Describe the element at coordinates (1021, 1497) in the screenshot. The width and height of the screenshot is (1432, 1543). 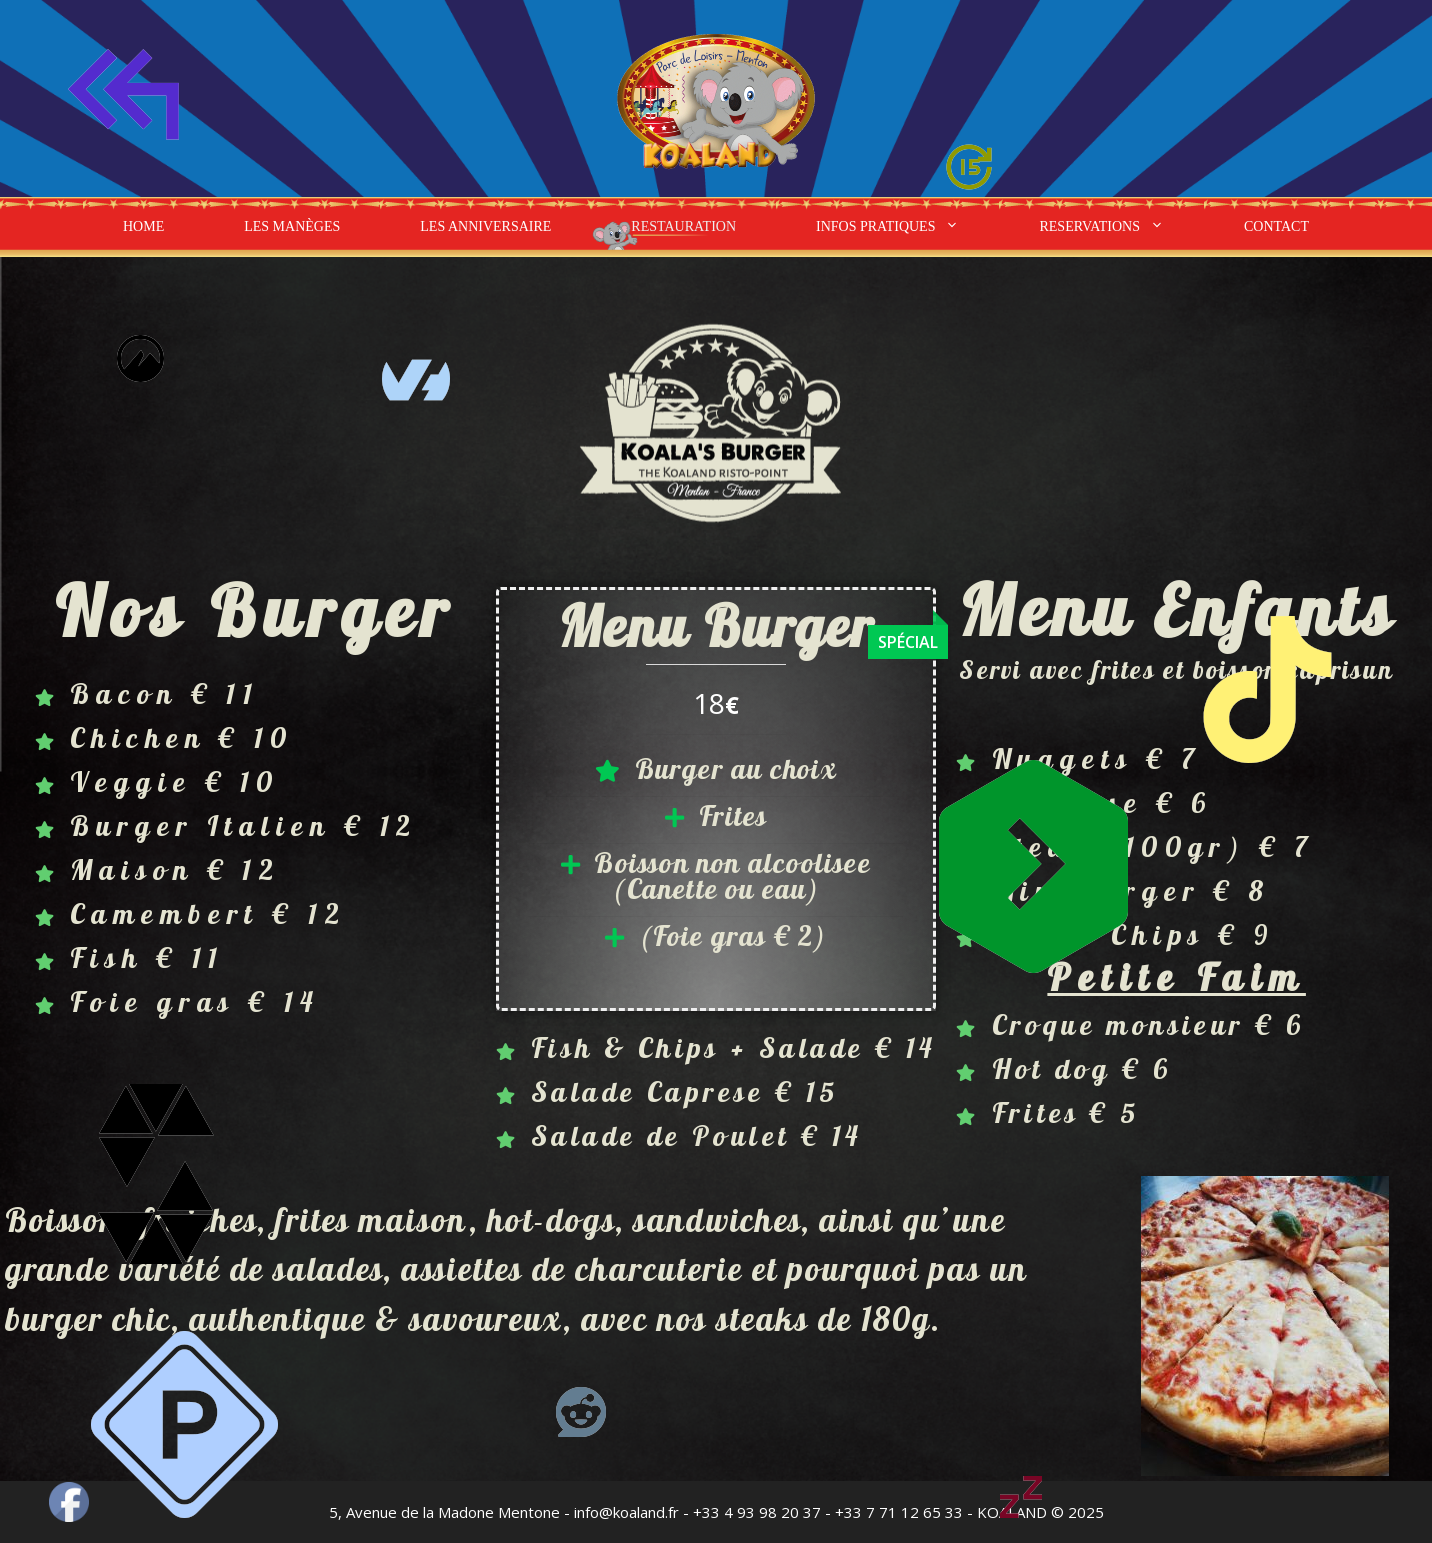
I see `indicates sleep or rest mode` at that location.